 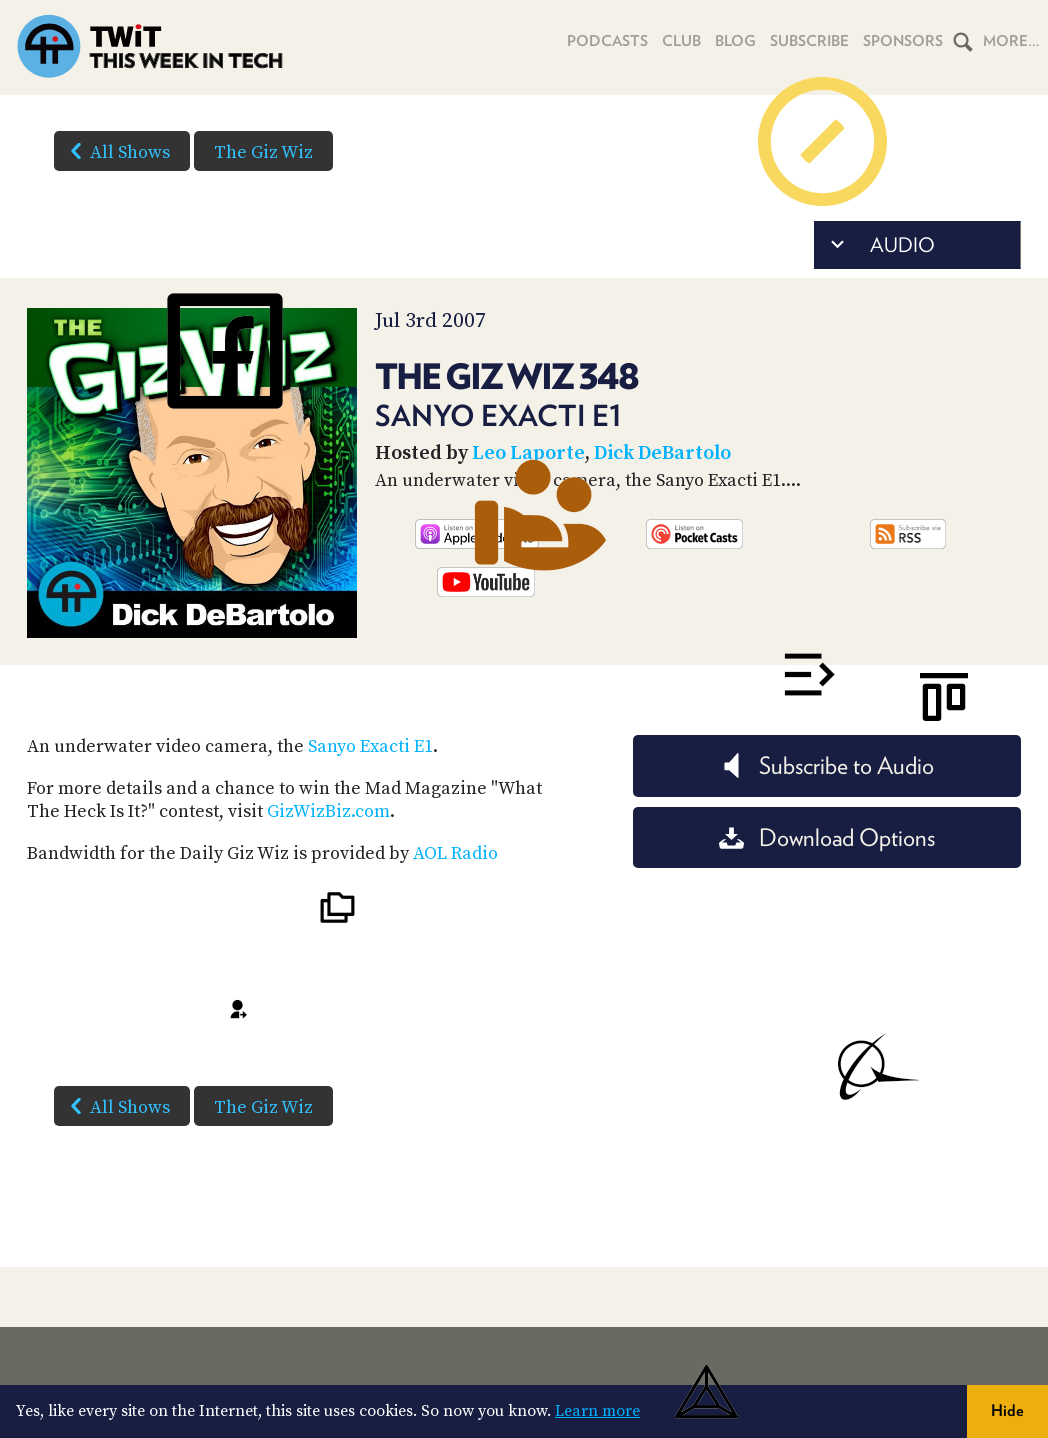 What do you see at coordinates (808, 674) in the screenshot?
I see `expand a collapsed sidebar menu` at bounding box center [808, 674].